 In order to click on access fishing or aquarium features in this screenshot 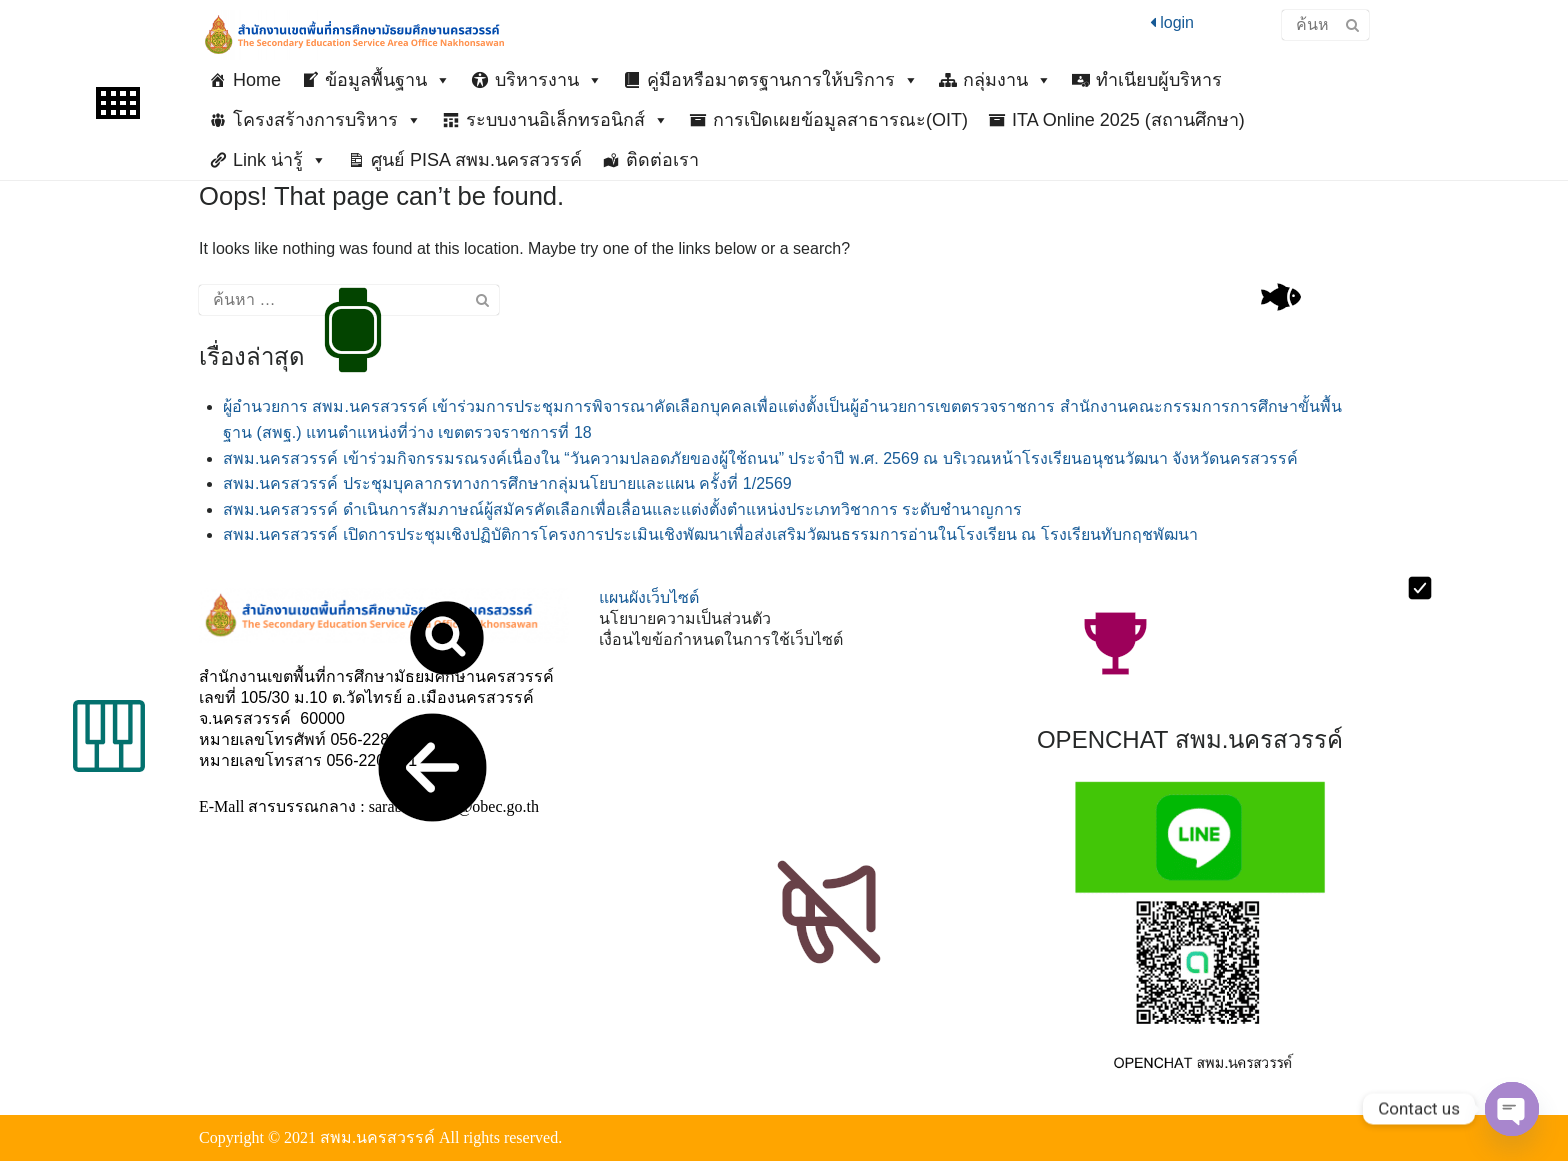, I will do `click(1281, 297)`.